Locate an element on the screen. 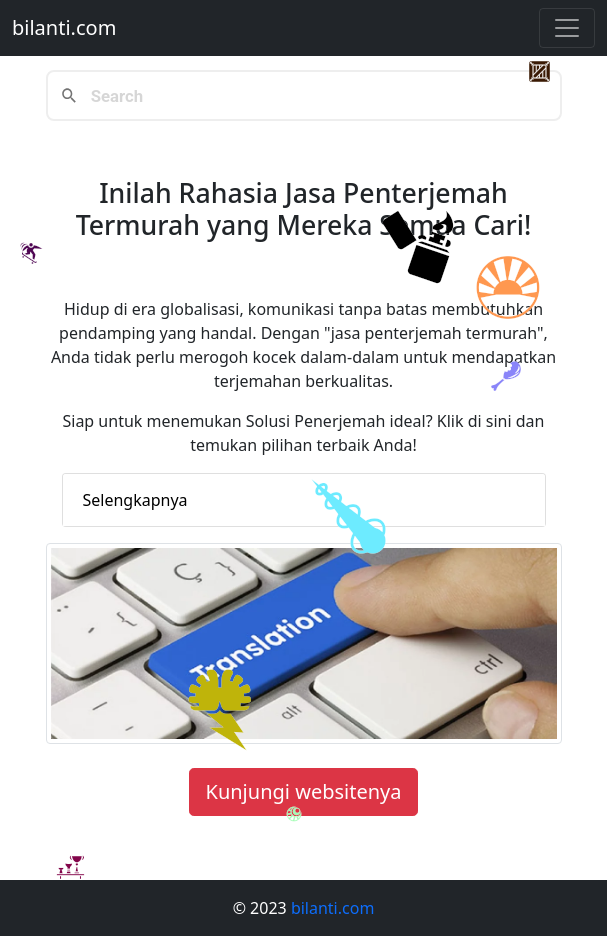 The height and width of the screenshot is (936, 607). equip or select a beam weapon is located at coordinates (348, 516).